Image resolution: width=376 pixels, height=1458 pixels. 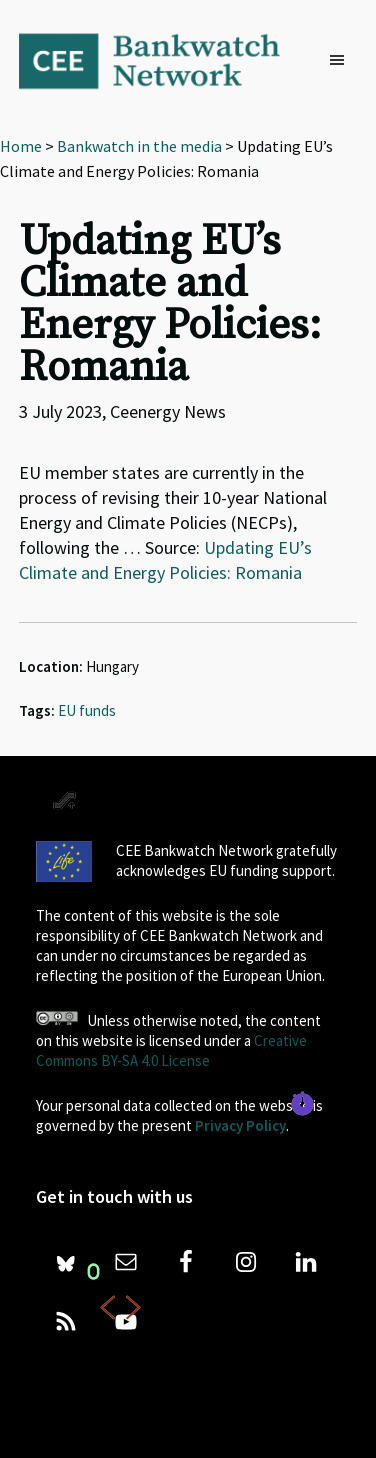 What do you see at coordinates (120, 1307) in the screenshot?
I see `view or edit source code` at bounding box center [120, 1307].